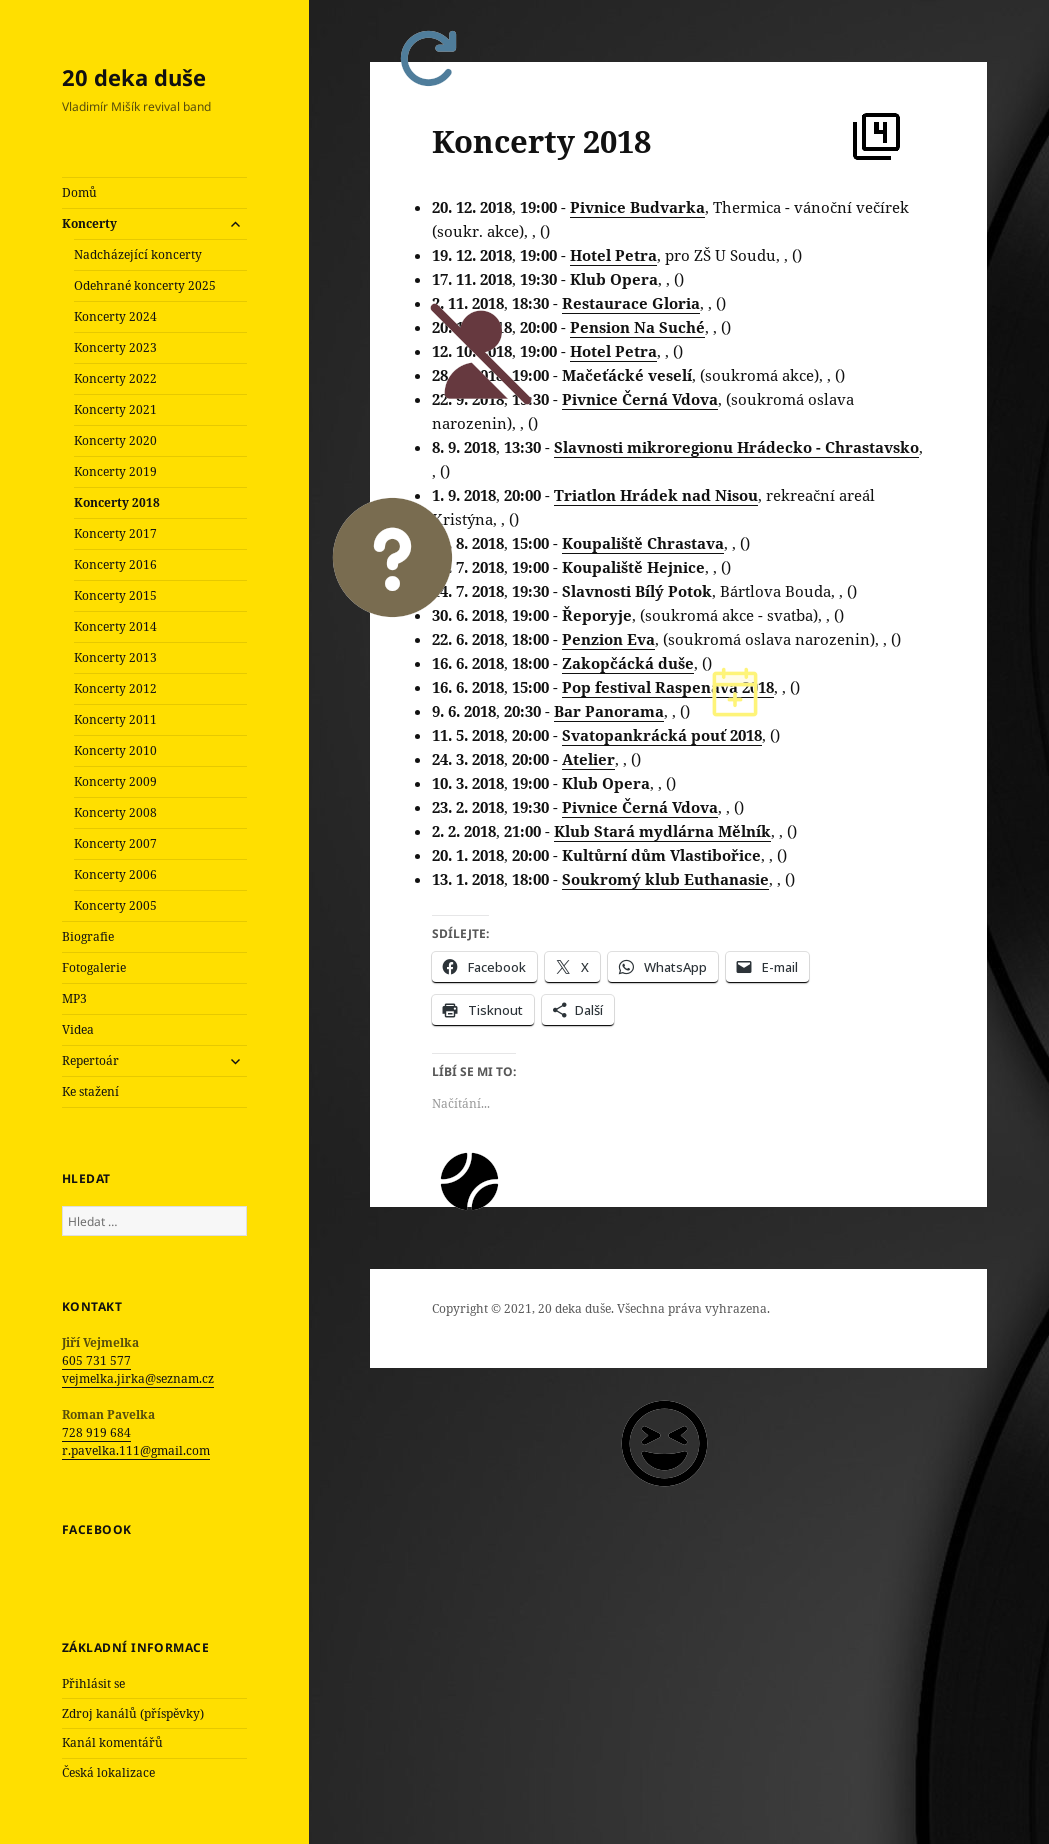 The height and width of the screenshot is (1844, 1049). What do you see at coordinates (469, 1181) in the screenshot?
I see `access tennis or racquet sports features` at bounding box center [469, 1181].